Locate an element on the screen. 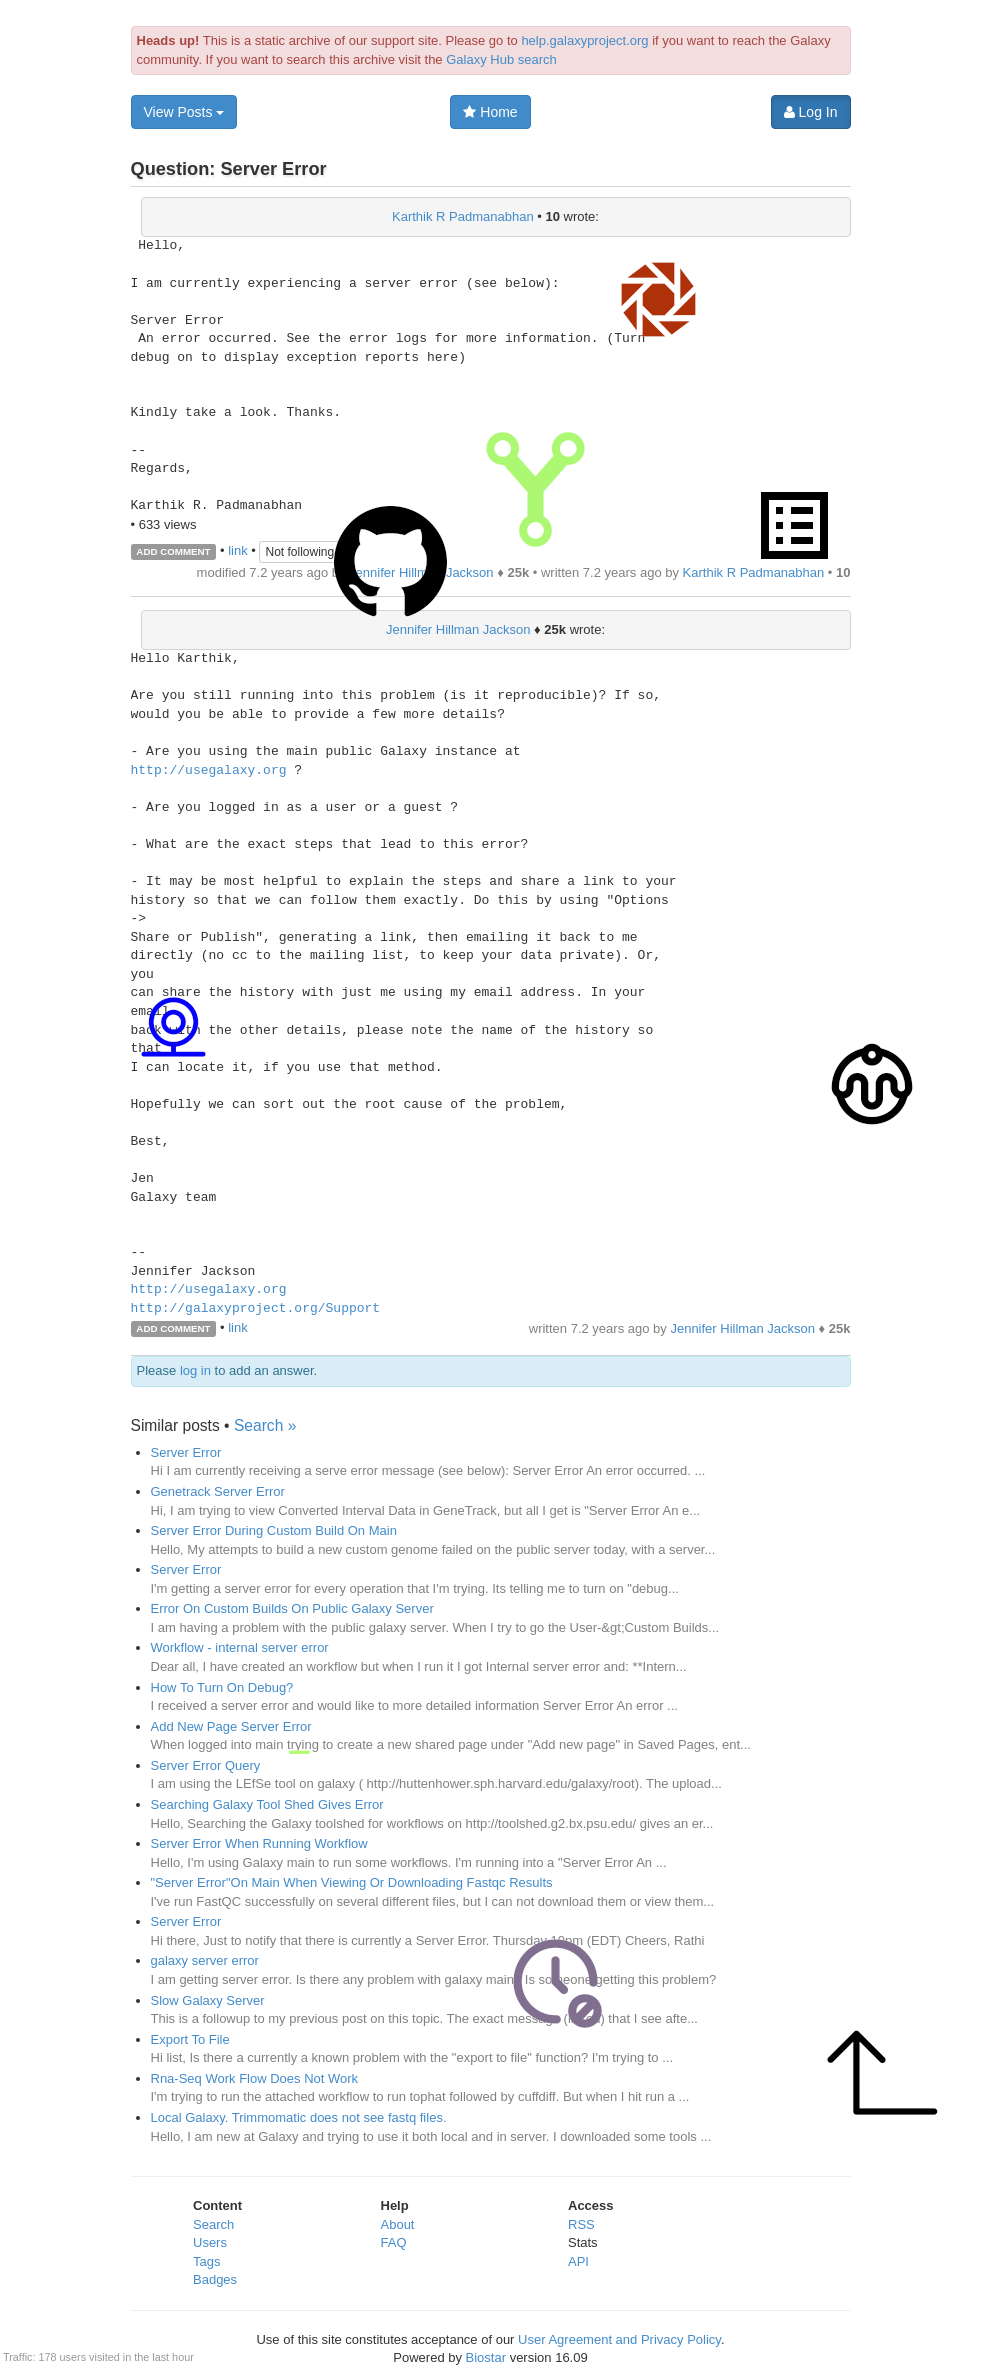 This screenshot has width=981, height=2368. view dessert menu options is located at coordinates (872, 1084).